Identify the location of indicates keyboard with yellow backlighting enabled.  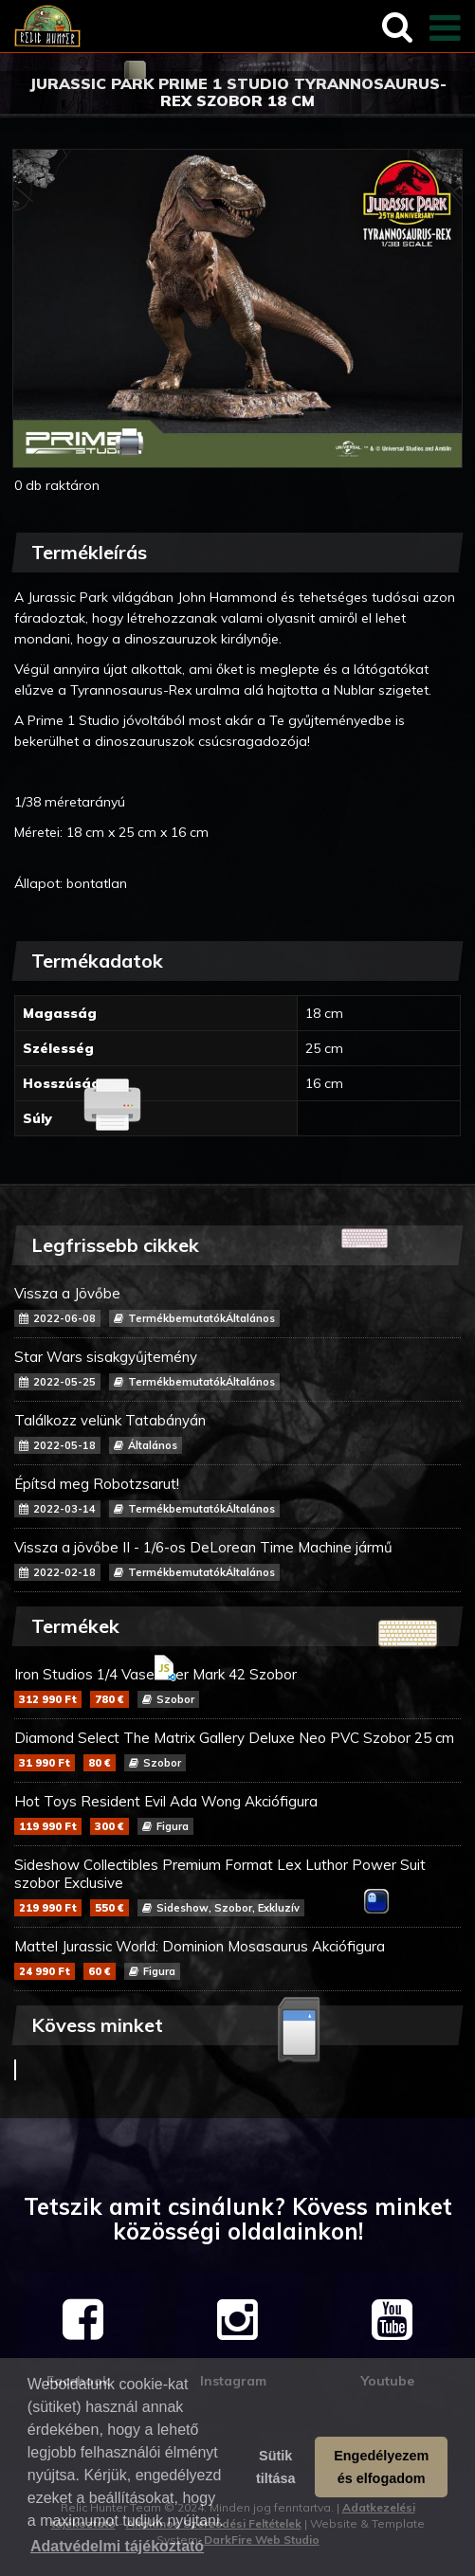
(408, 1634).